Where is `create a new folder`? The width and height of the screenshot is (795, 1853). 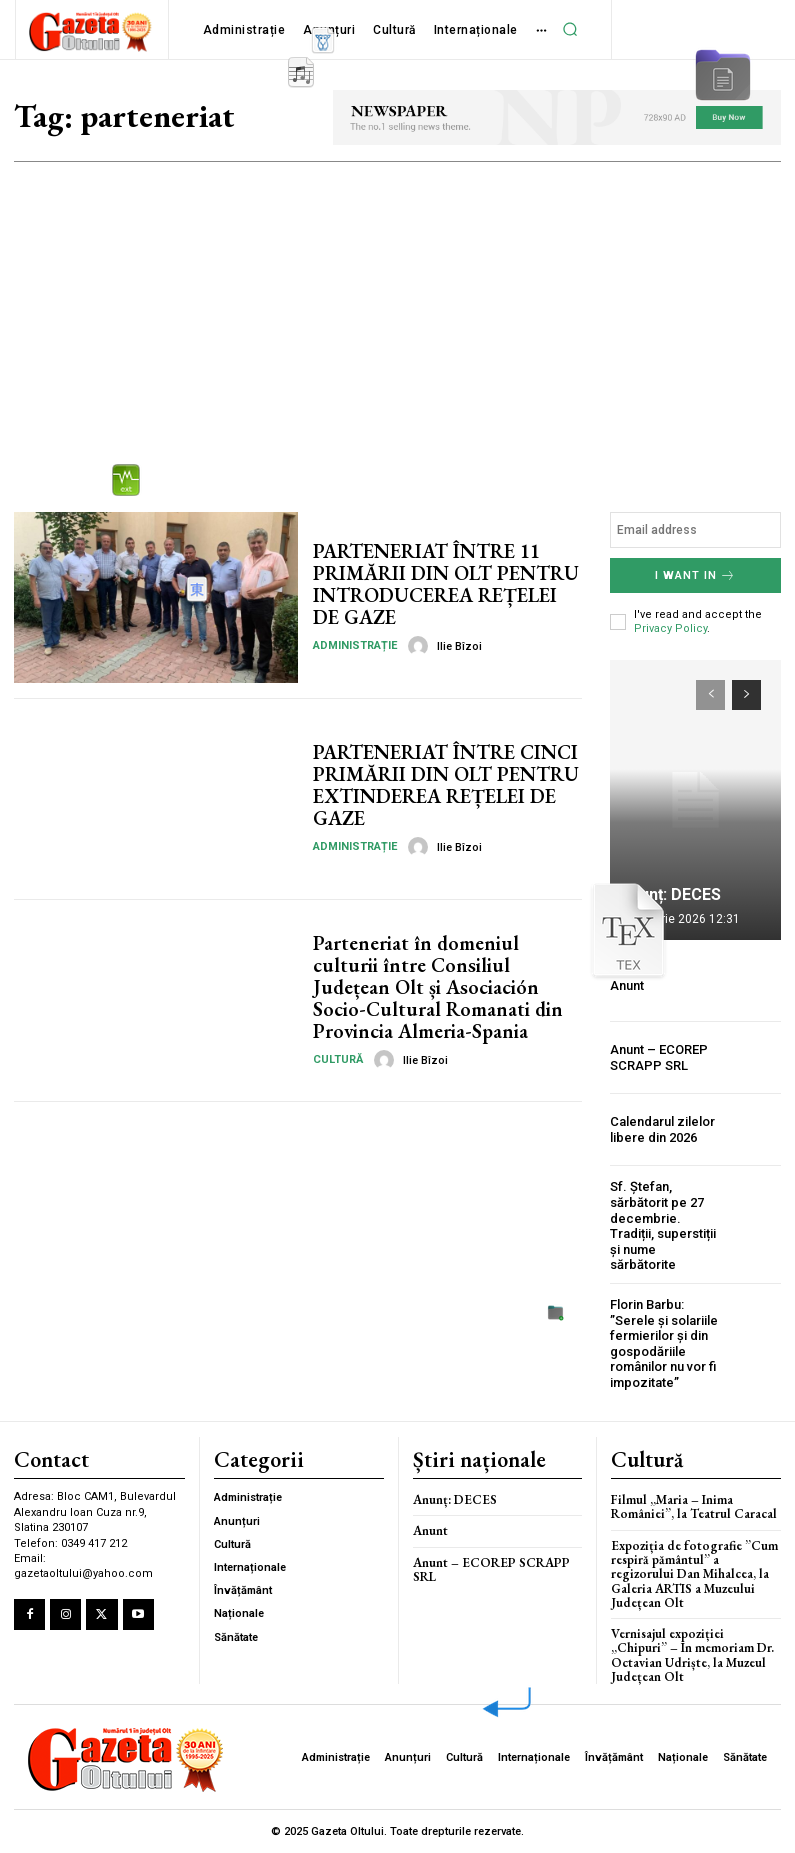
create a new folder is located at coordinates (555, 1312).